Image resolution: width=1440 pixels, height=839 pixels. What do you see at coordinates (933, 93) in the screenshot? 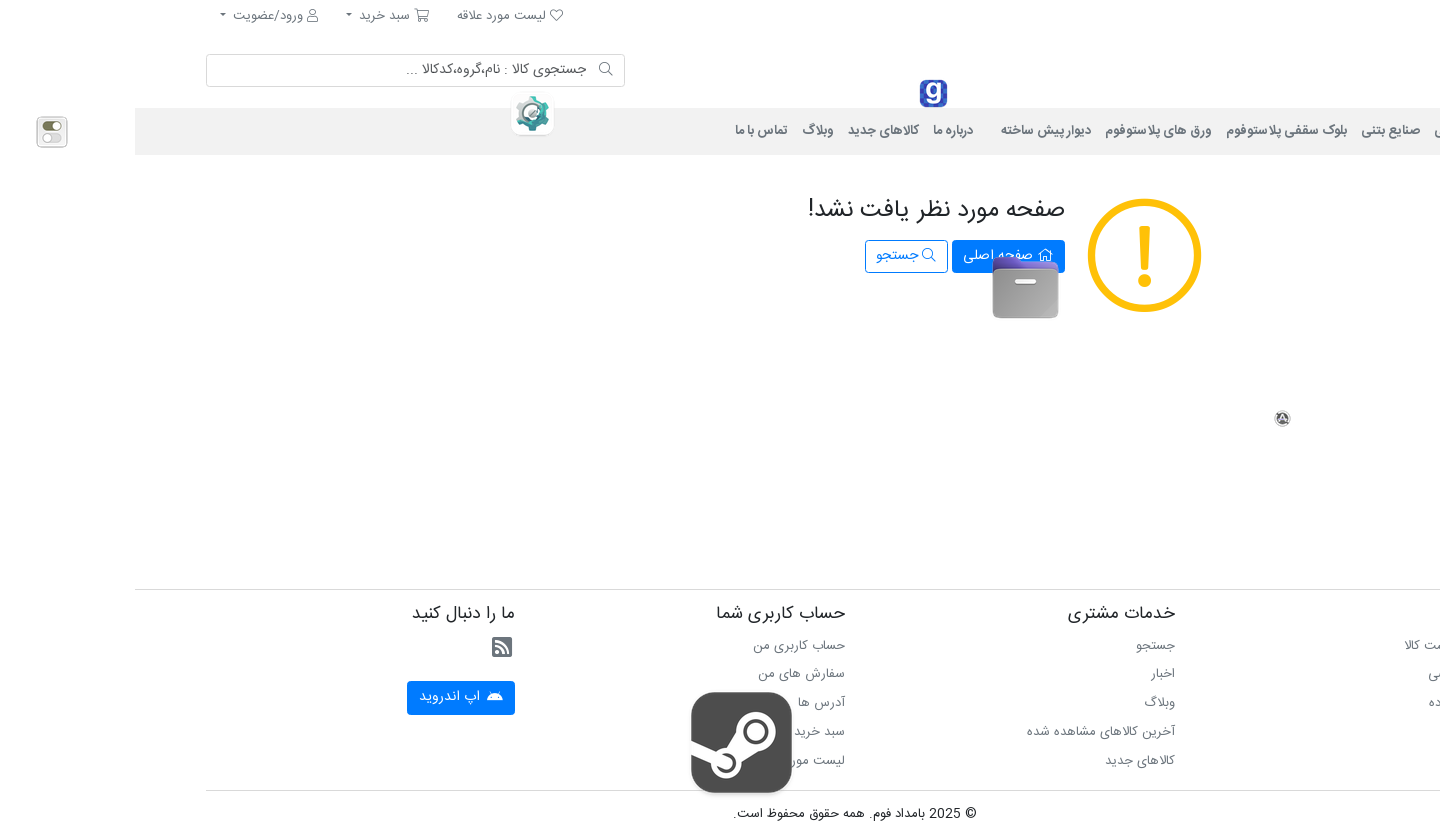
I see `launch garry's mod game` at bounding box center [933, 93].